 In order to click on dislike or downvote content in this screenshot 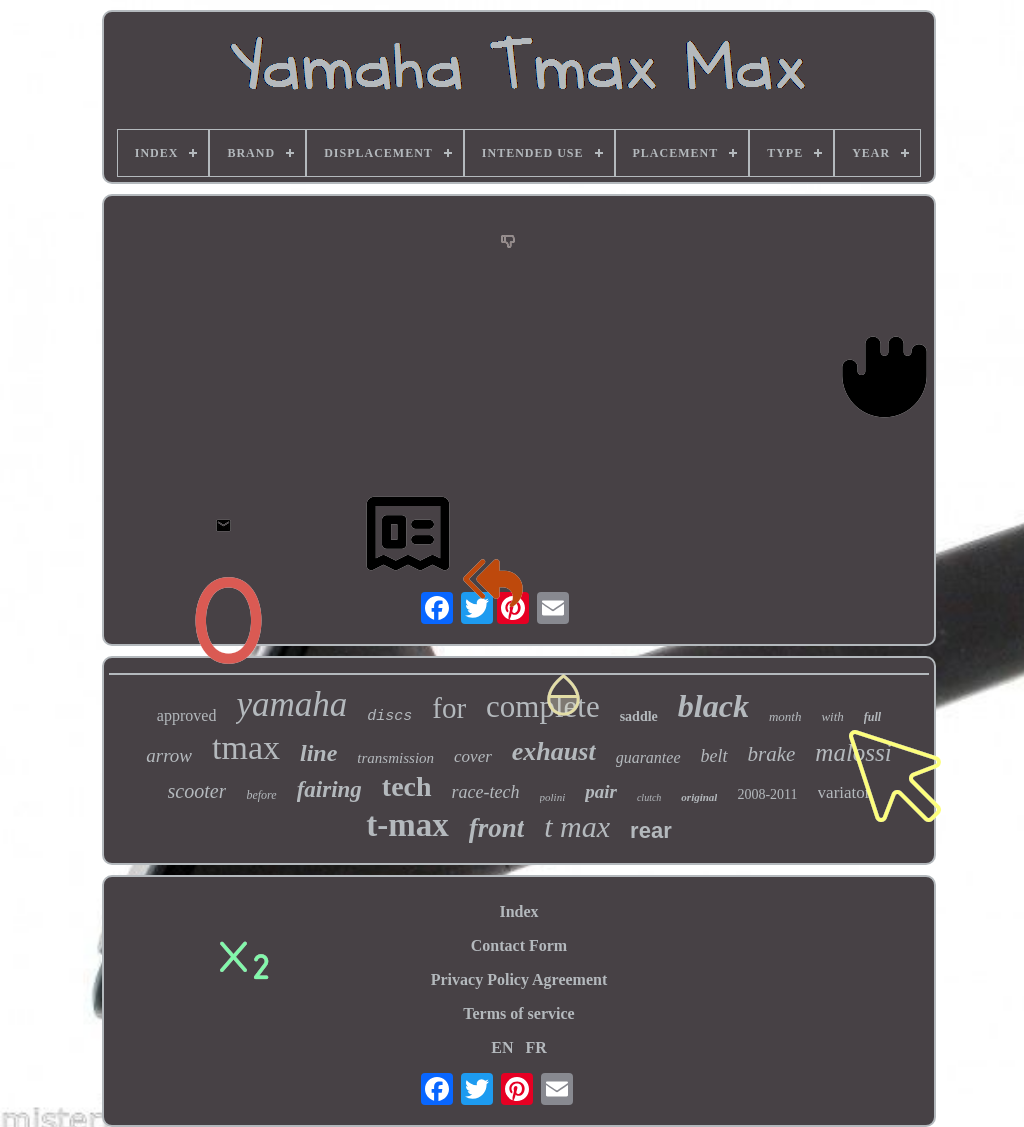, I will do `click(508, 241)`.